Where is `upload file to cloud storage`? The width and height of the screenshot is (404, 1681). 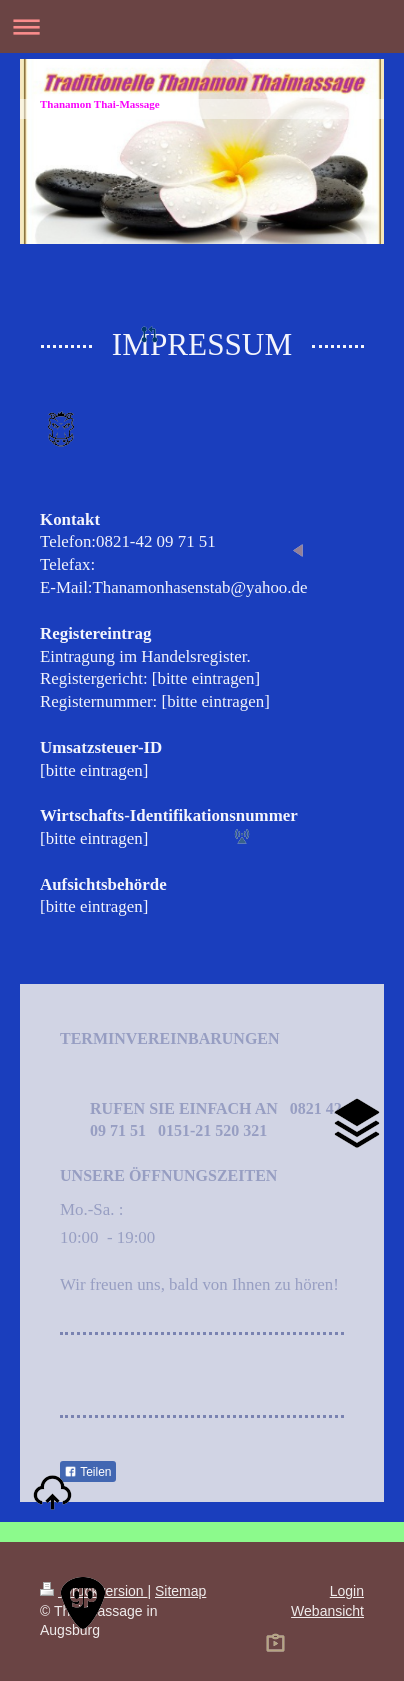 upload file to cloud storage is located at coordinates (52, 1492).